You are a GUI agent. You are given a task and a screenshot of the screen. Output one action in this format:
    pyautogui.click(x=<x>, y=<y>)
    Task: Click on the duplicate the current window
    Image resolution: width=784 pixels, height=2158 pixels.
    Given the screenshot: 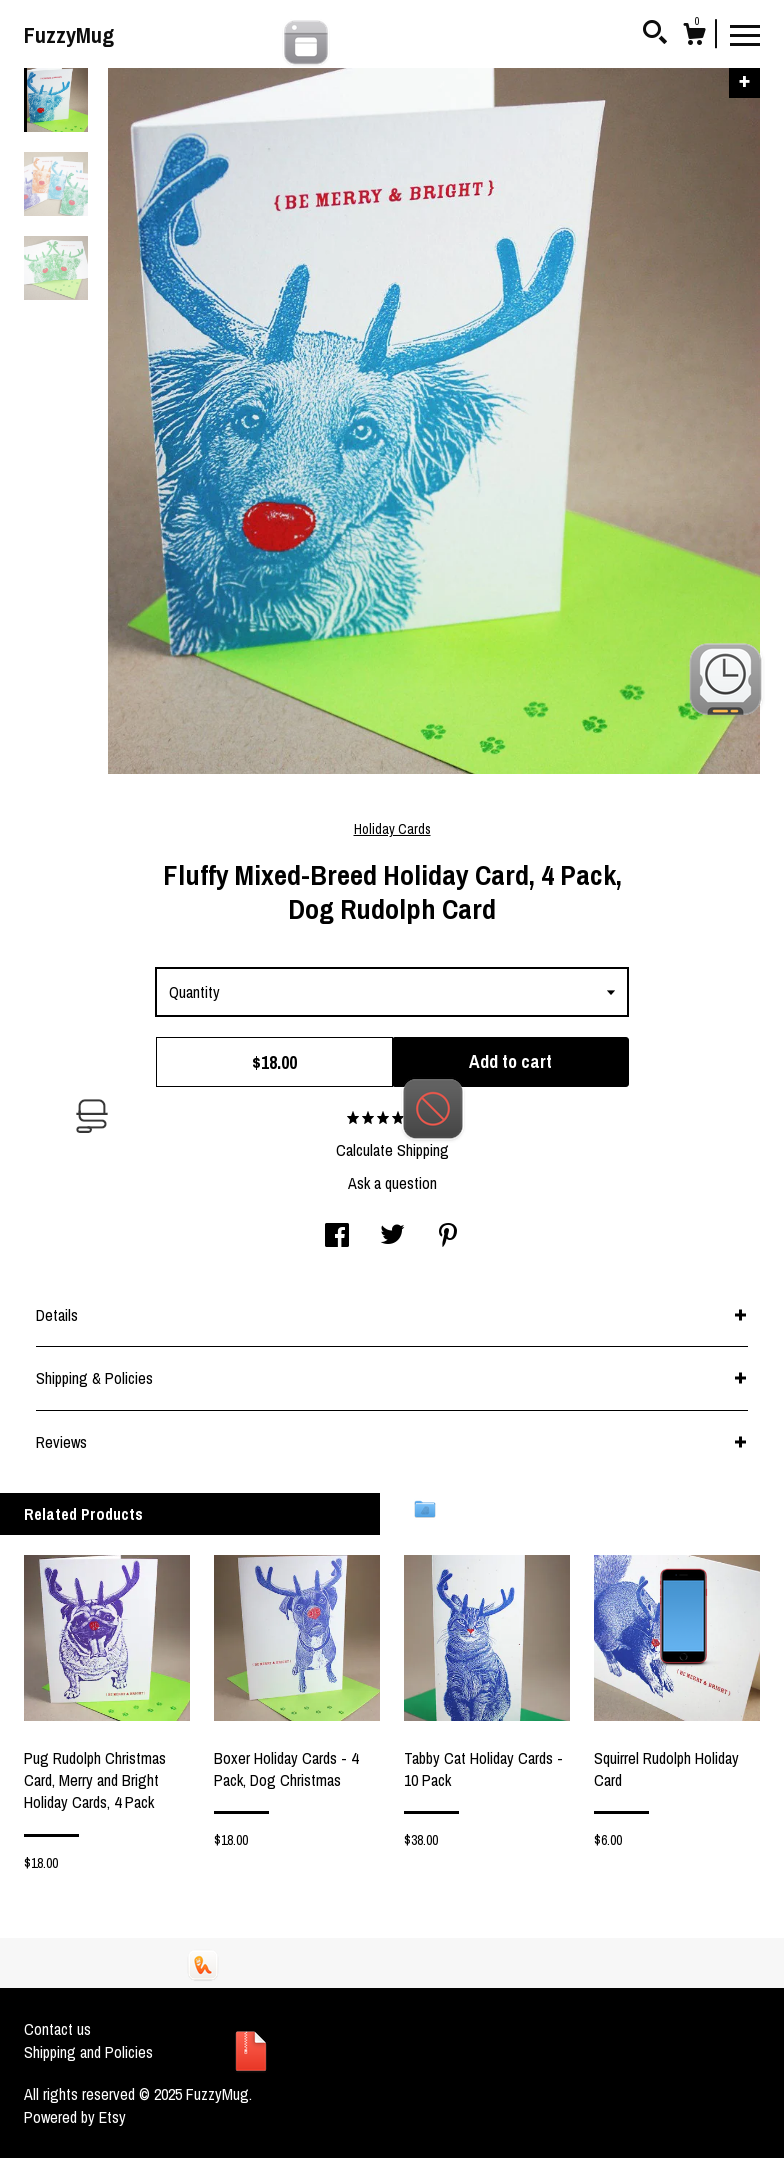 What is the action you would take?
    pyautogui.click(x=306, y=43)
    